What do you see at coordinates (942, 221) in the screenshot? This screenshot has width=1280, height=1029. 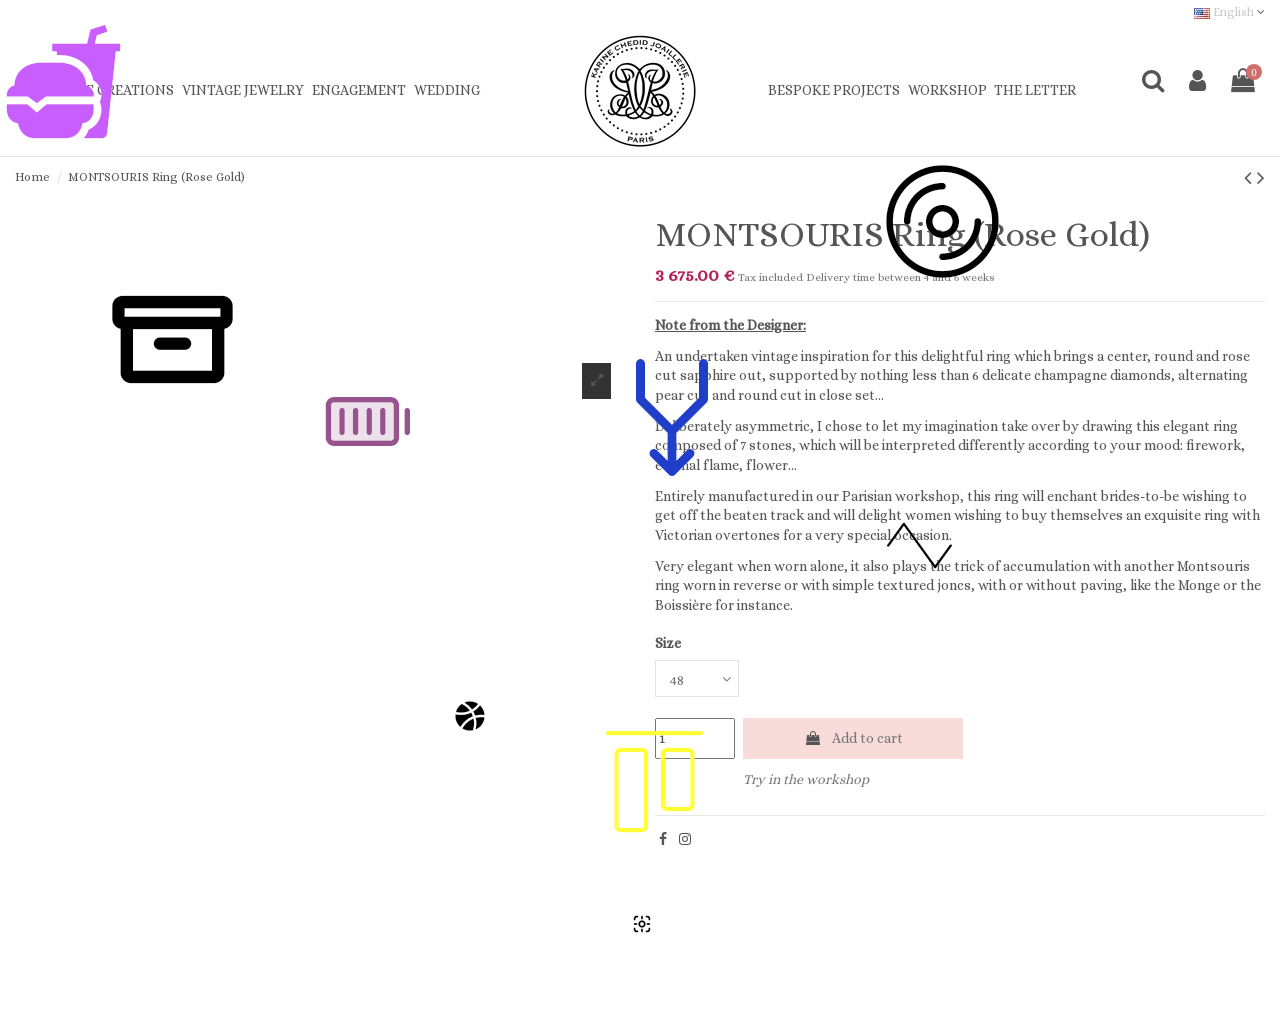 I see `play or browse music library` at bounding box center [942, 221].